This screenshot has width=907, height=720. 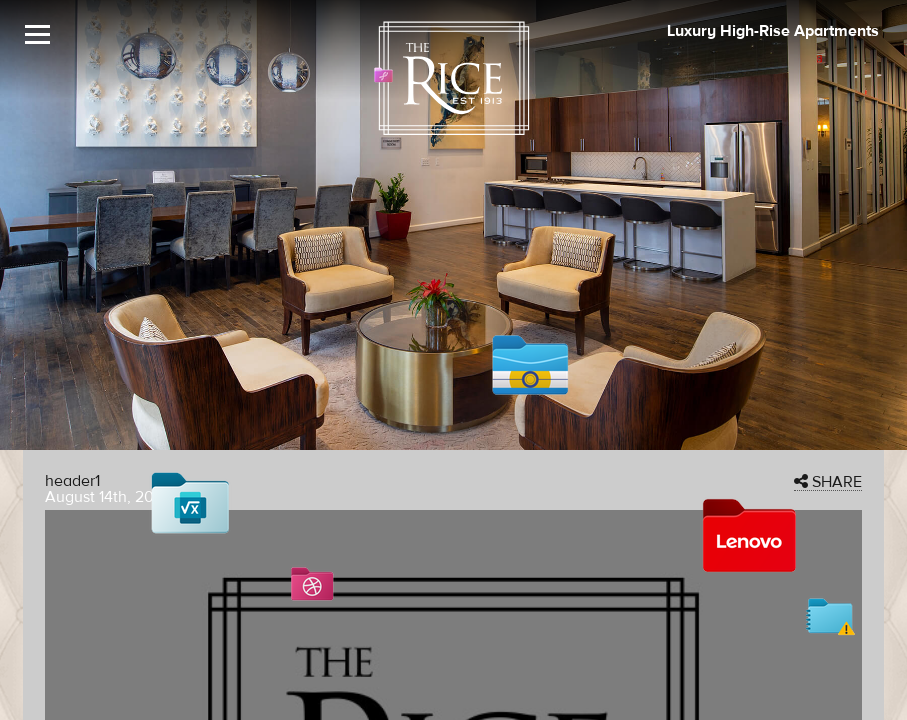 I want to click on open microsoft math solver files folder, so click(x=190, y=505).